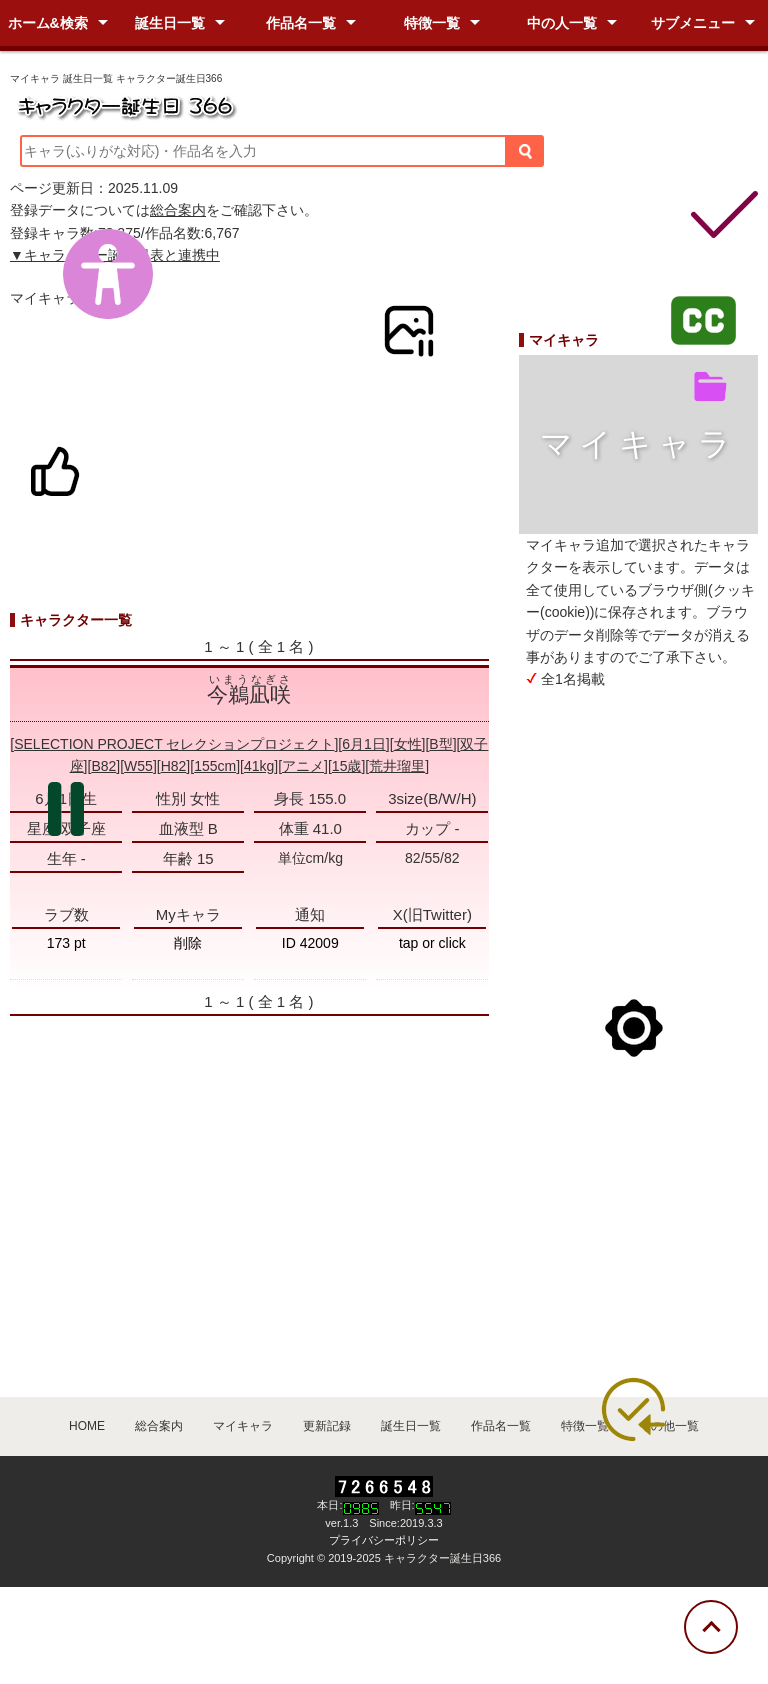  What do you see at coordinates (56, 471) in the screenshot?
I see `like or upvote content` at bounding box center [56, 471].